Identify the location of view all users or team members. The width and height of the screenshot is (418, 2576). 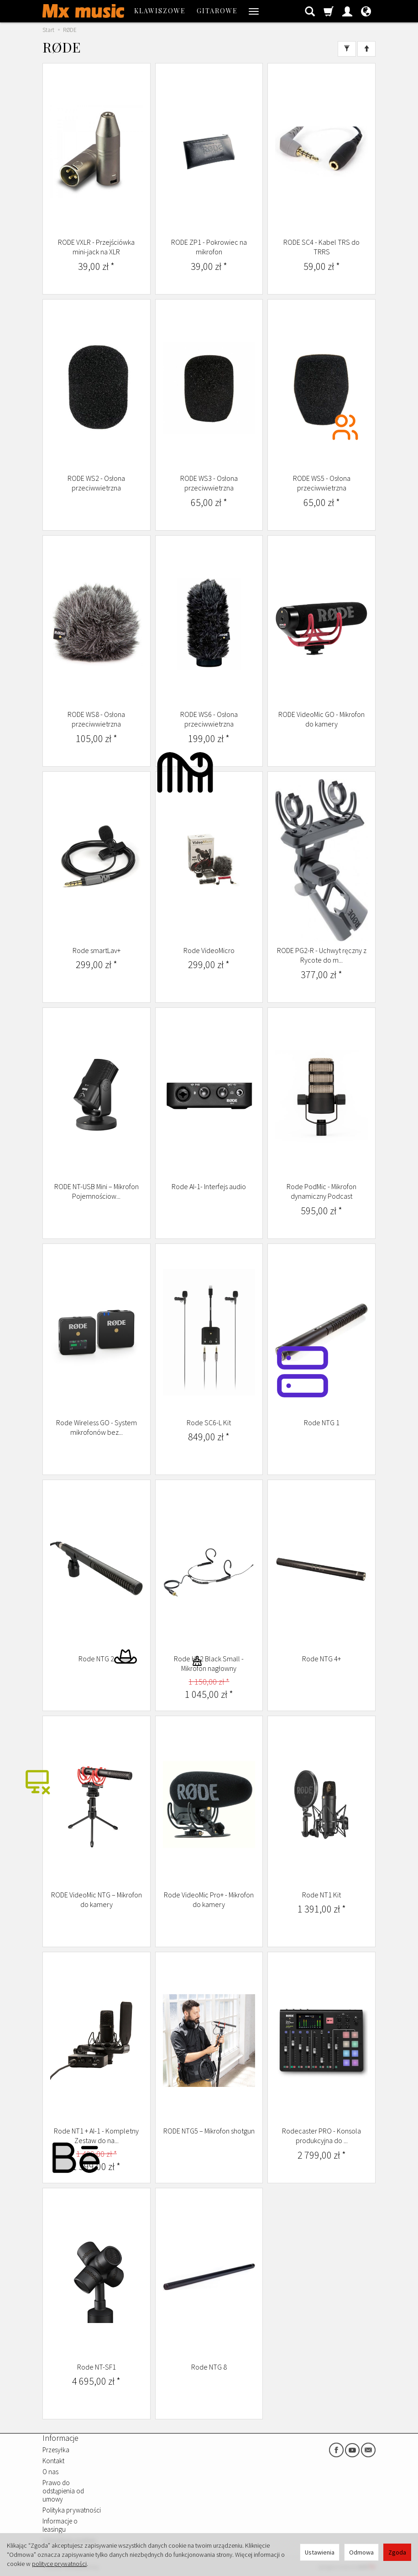
(345, 427).